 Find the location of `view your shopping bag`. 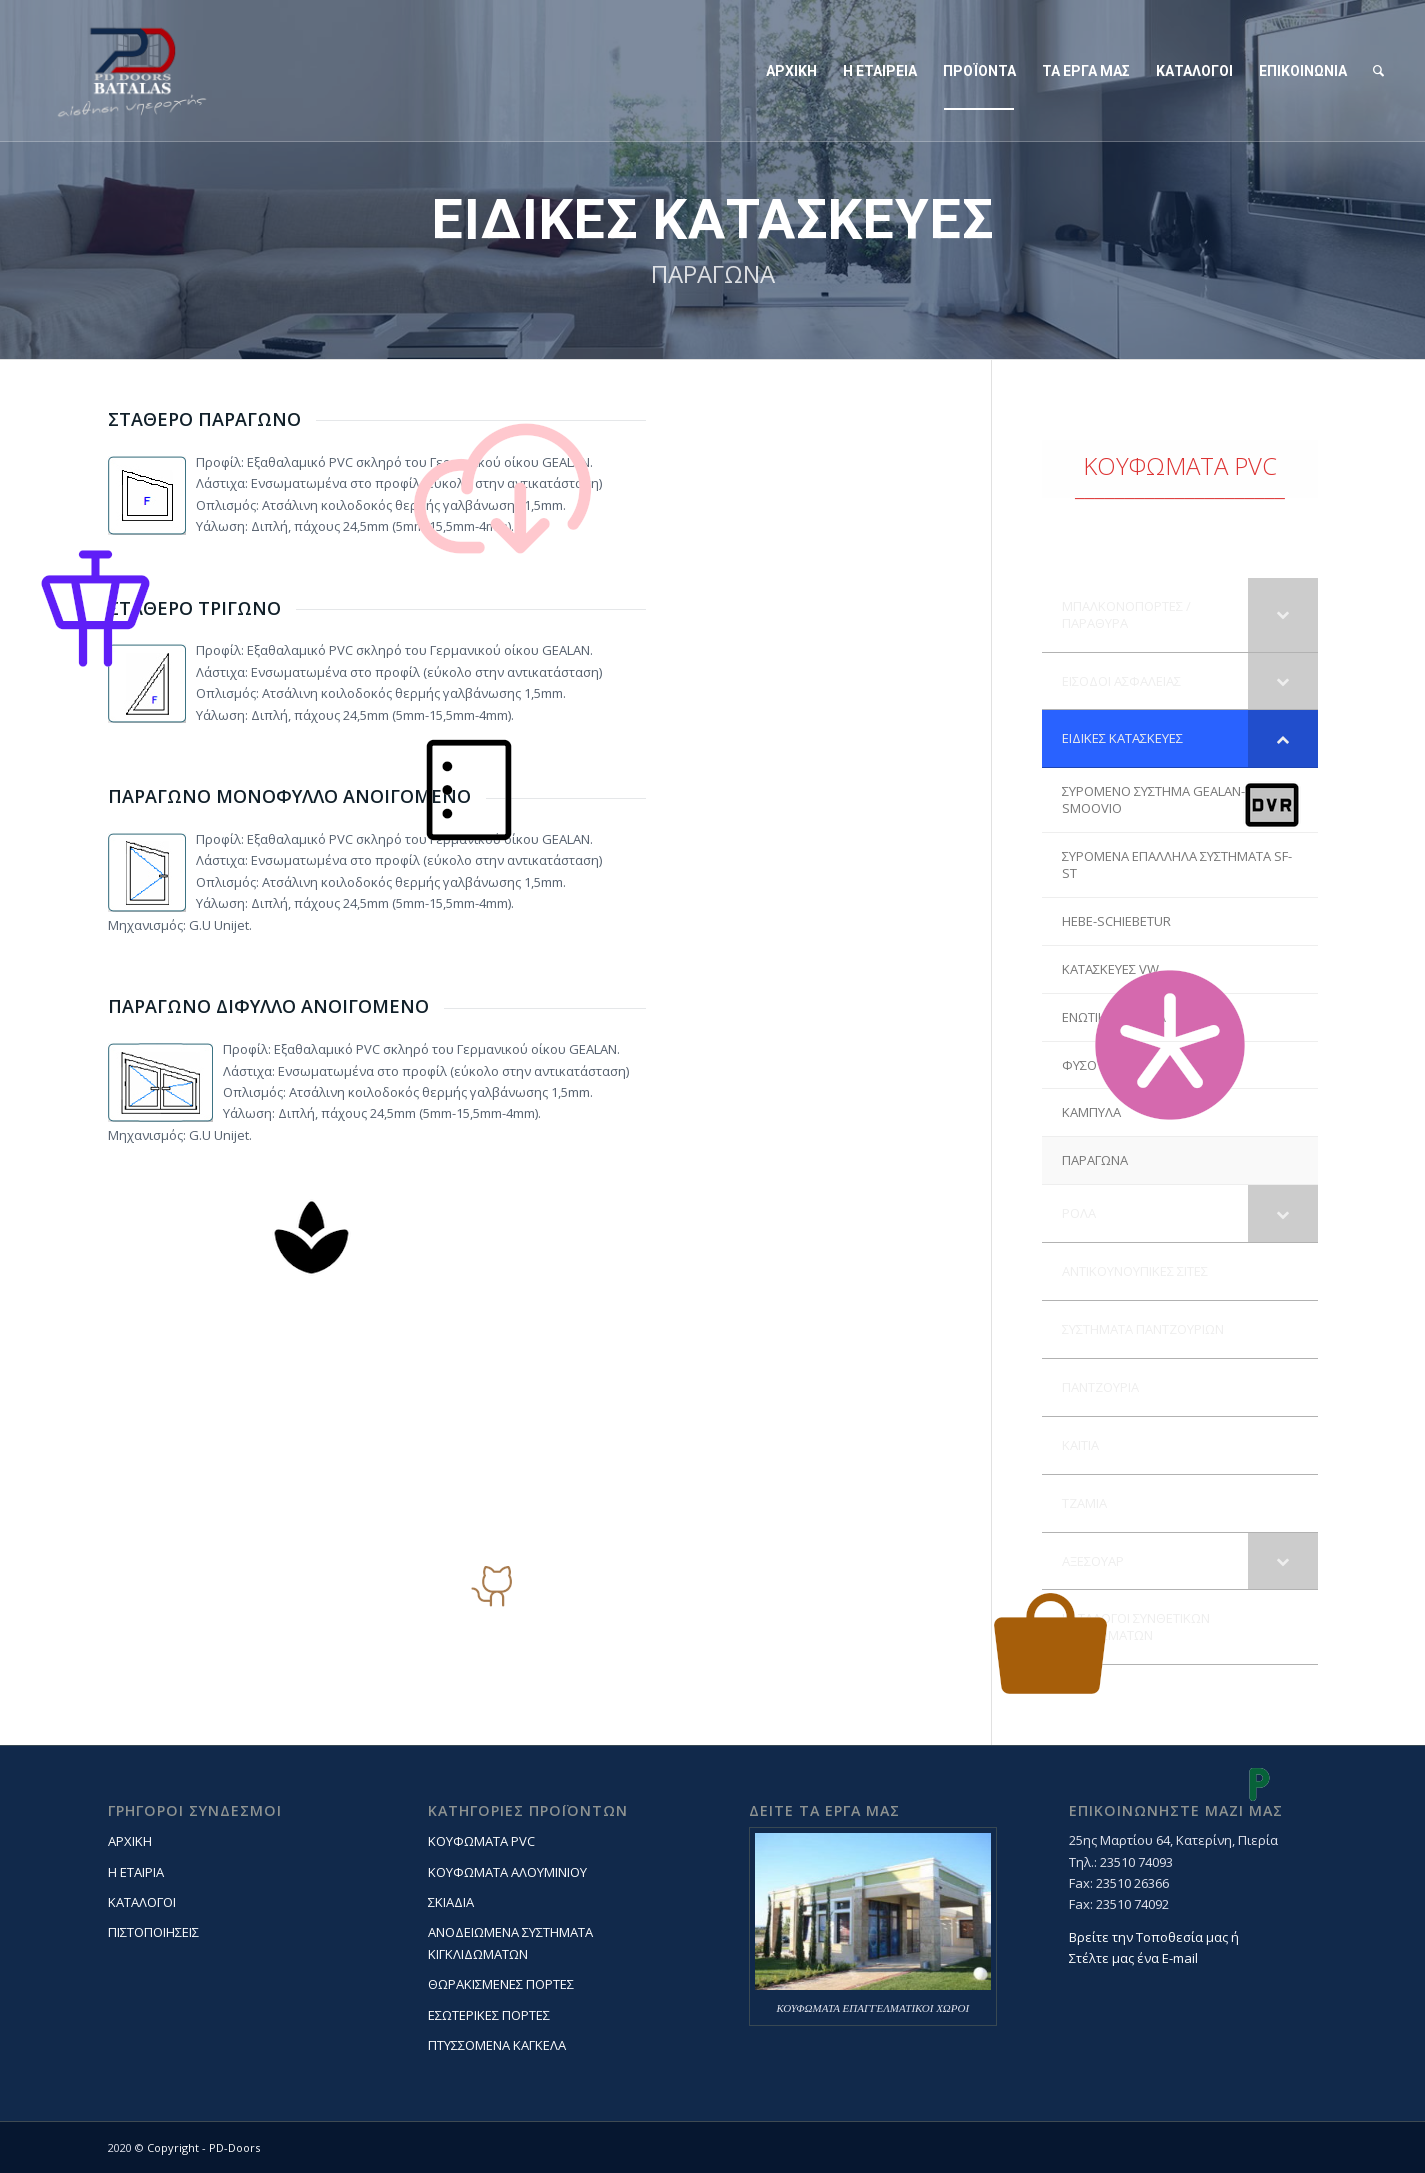

view your shopping bag is located at coordinates (1050, 1649).